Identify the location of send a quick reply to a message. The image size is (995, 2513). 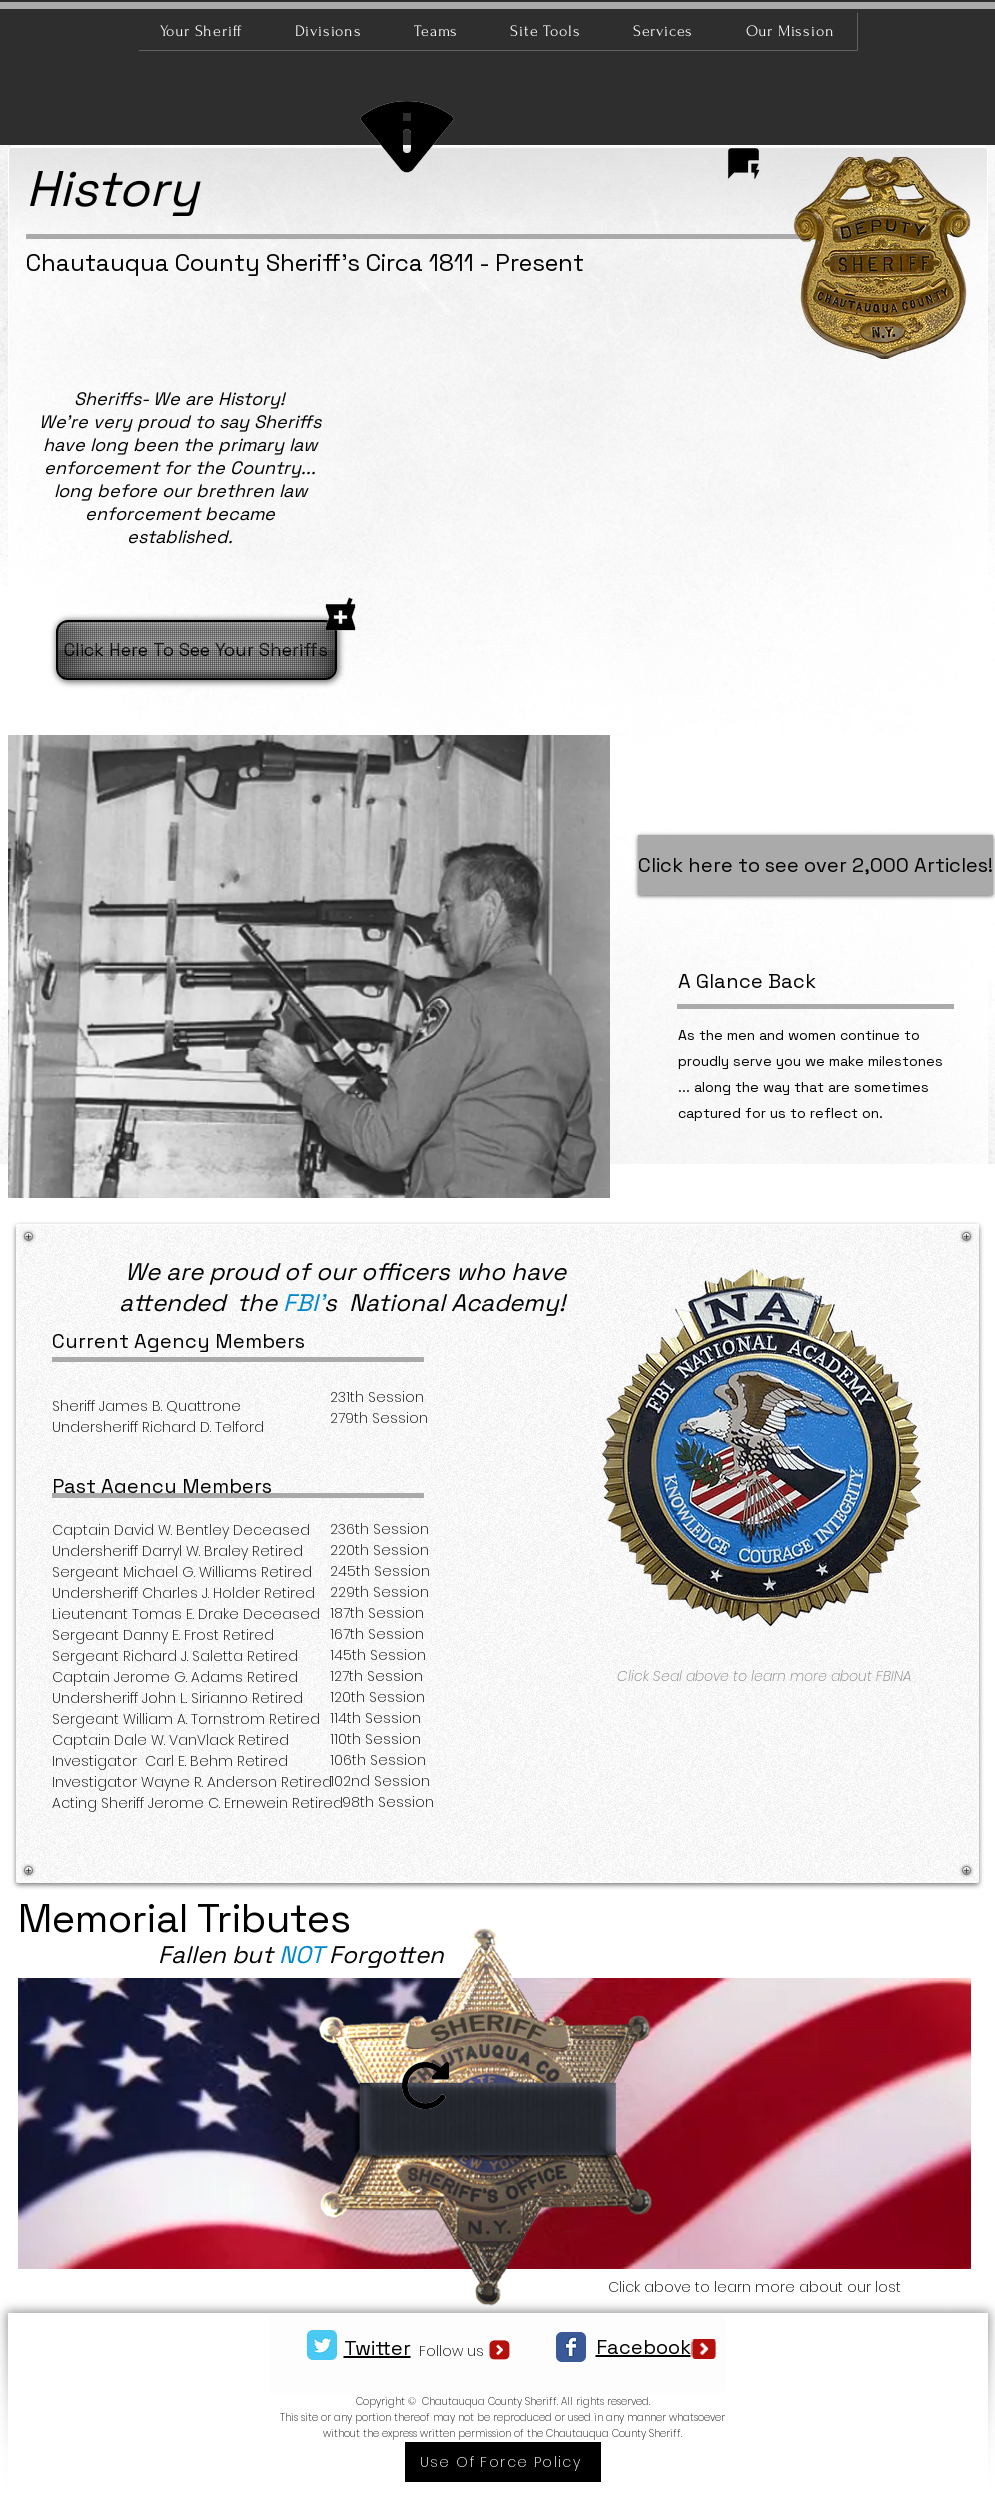
(743, 163).